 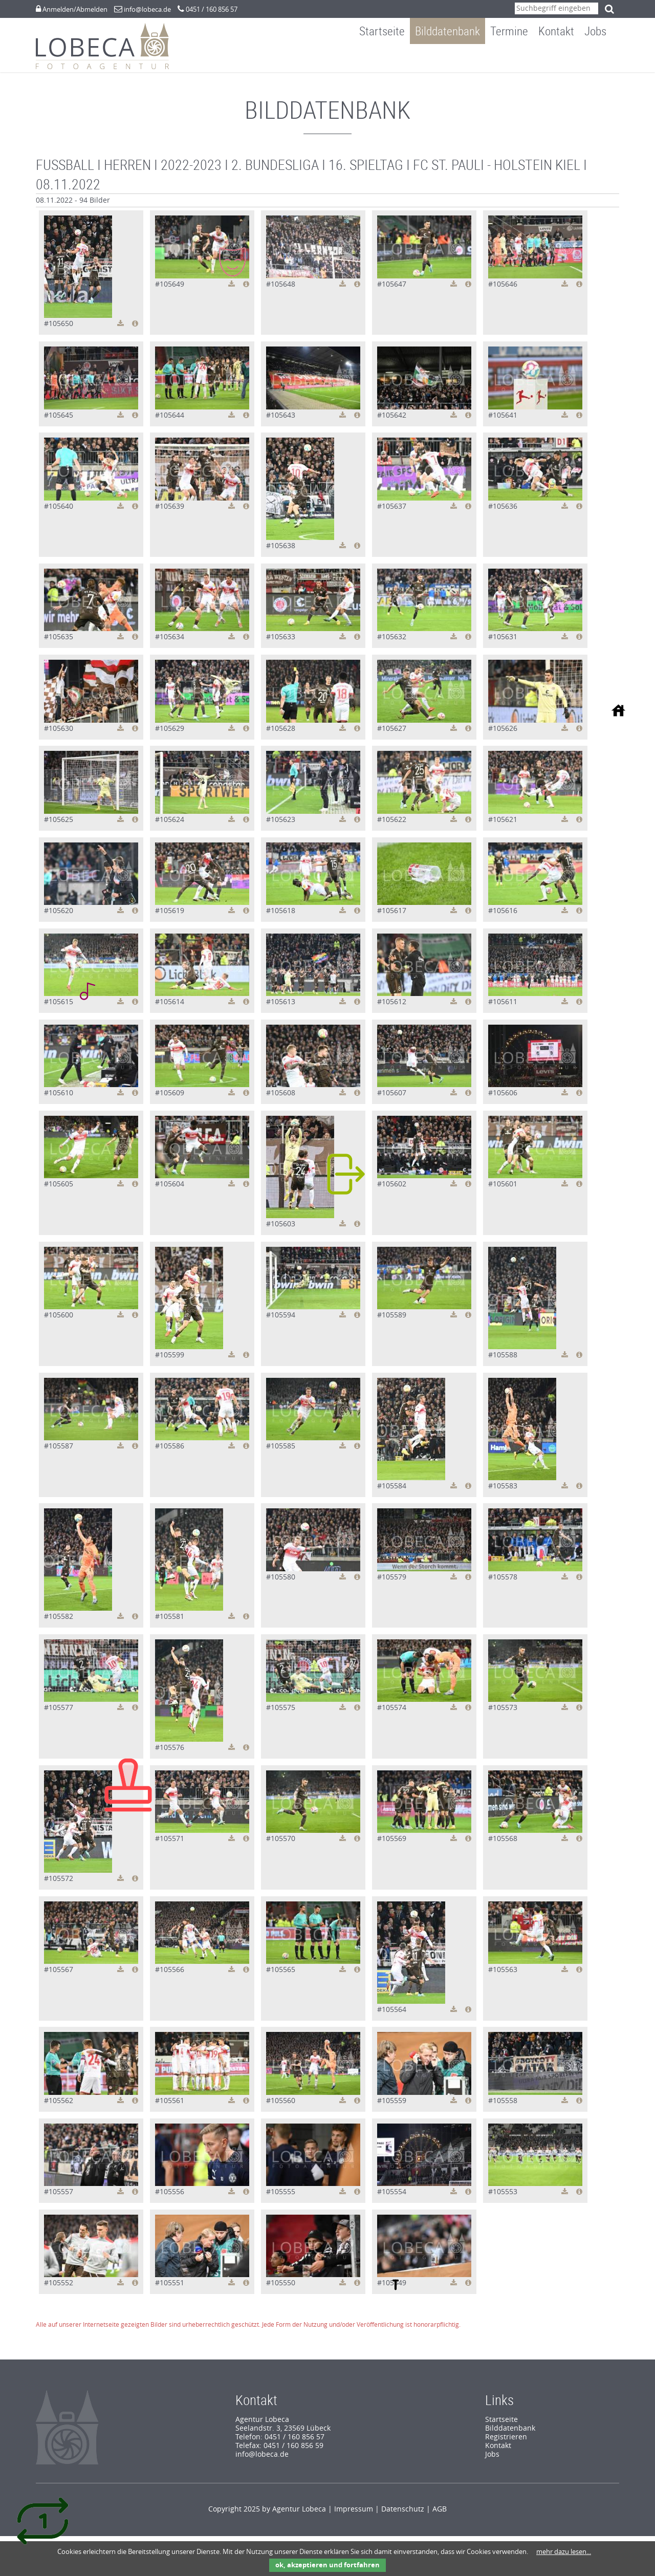 I want to click on apply a stamp or seal to a document, so click(x=128, y=1786).